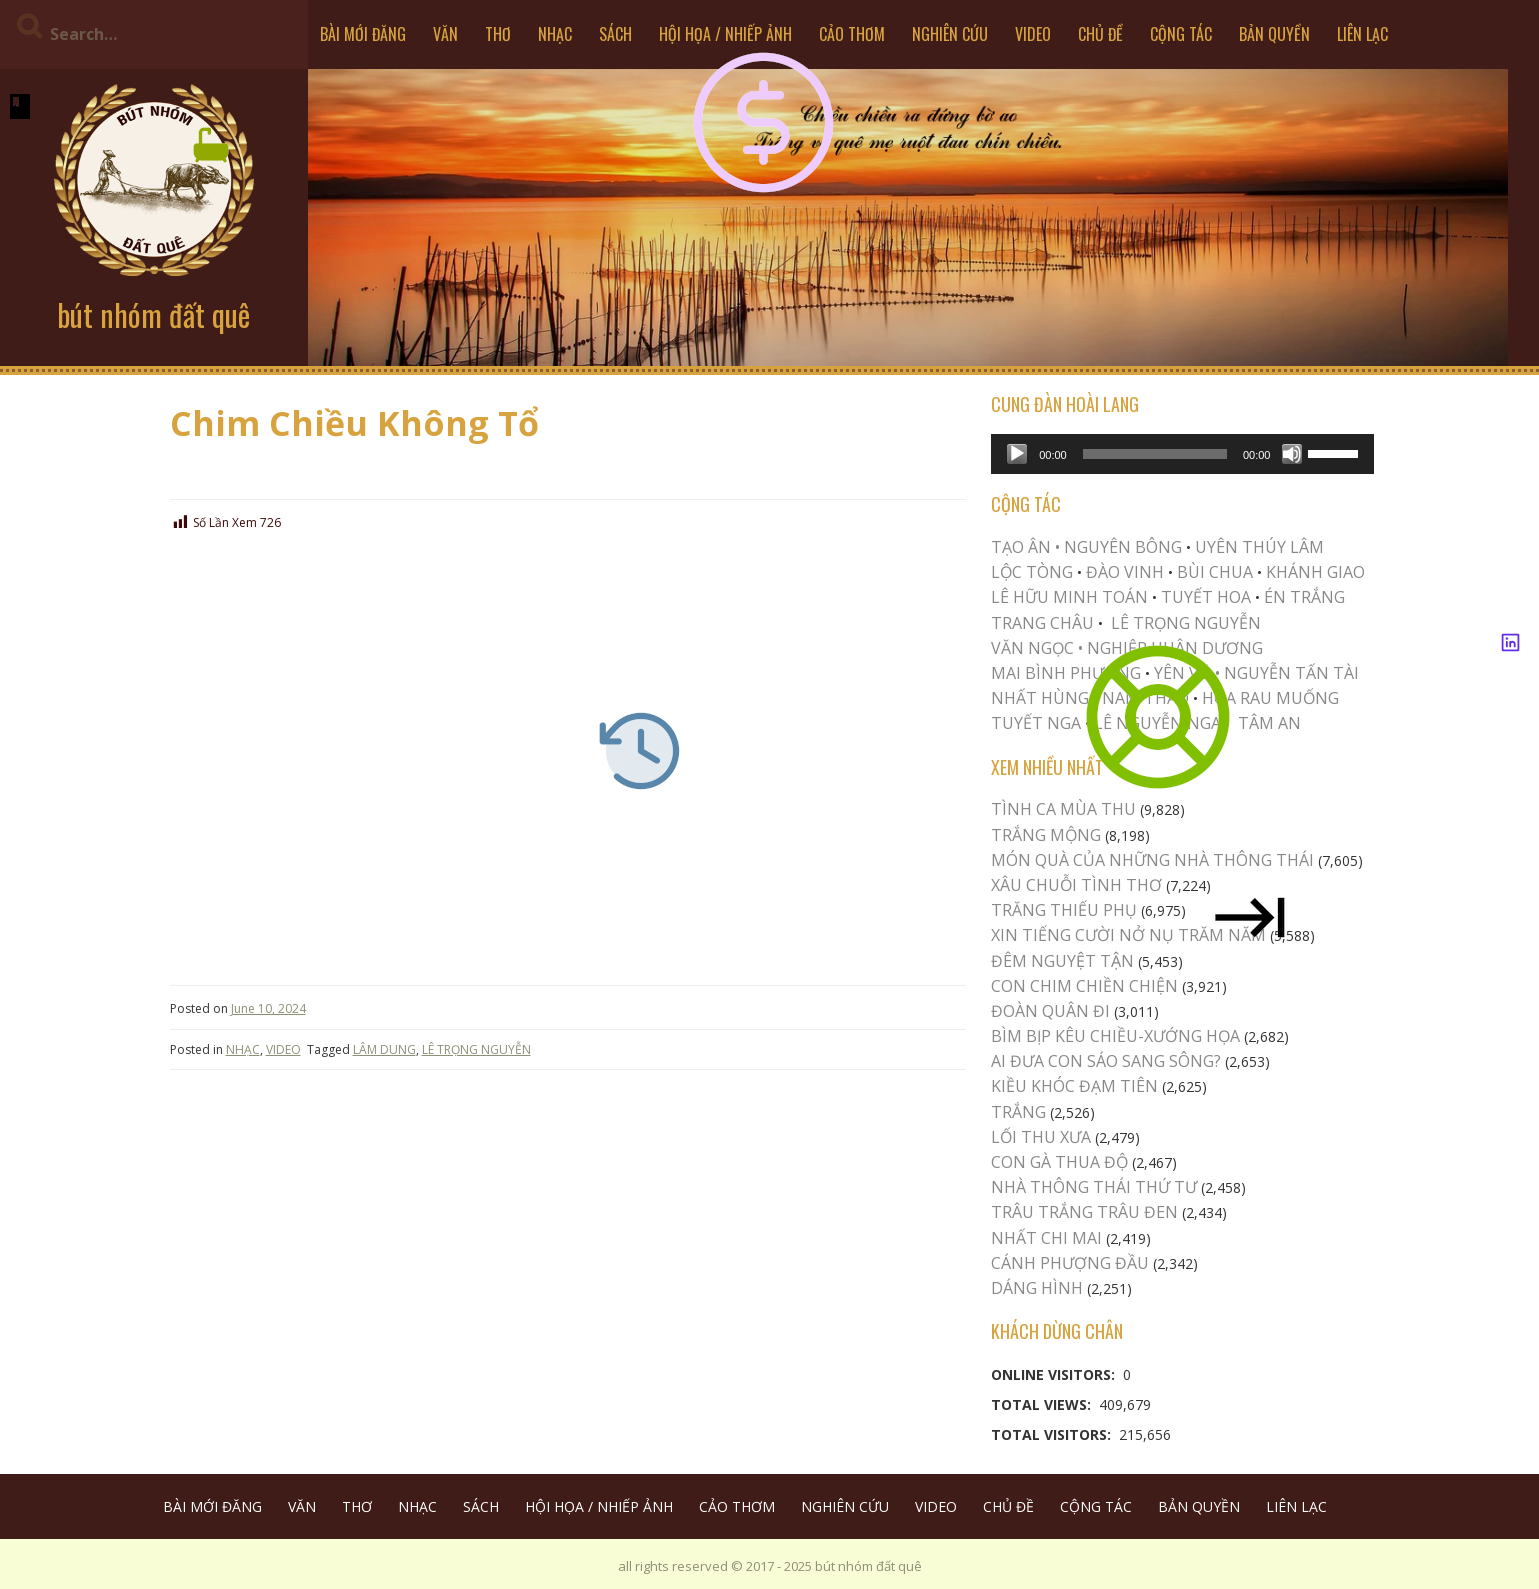 Image resolution: width=1539 pixels, height=1589 pixels. I want to click on open LinkedIn profile or app, so click(1510, 642).